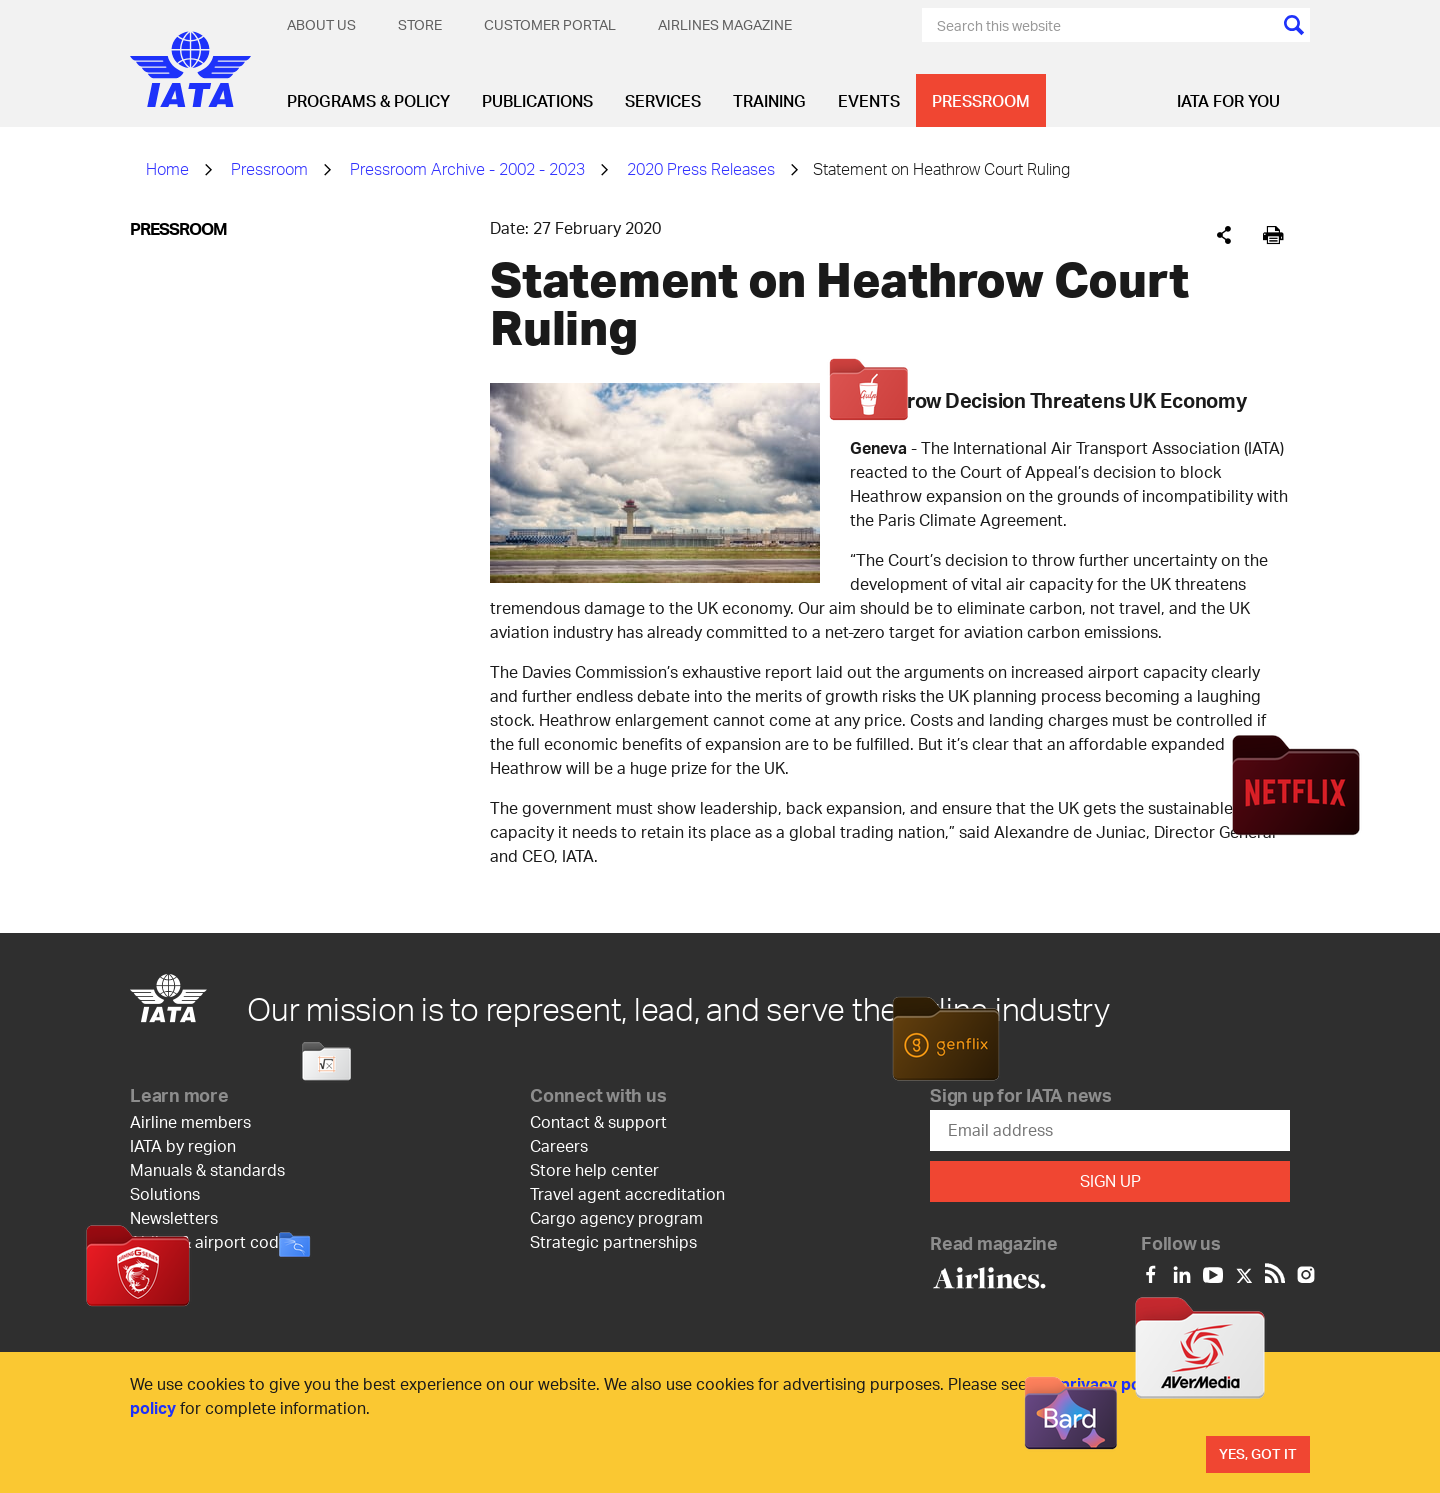  What do you see at coordinates (868, 391) in the screenshot?
I see `open gulp project folder` at bounding box center [868, 391].